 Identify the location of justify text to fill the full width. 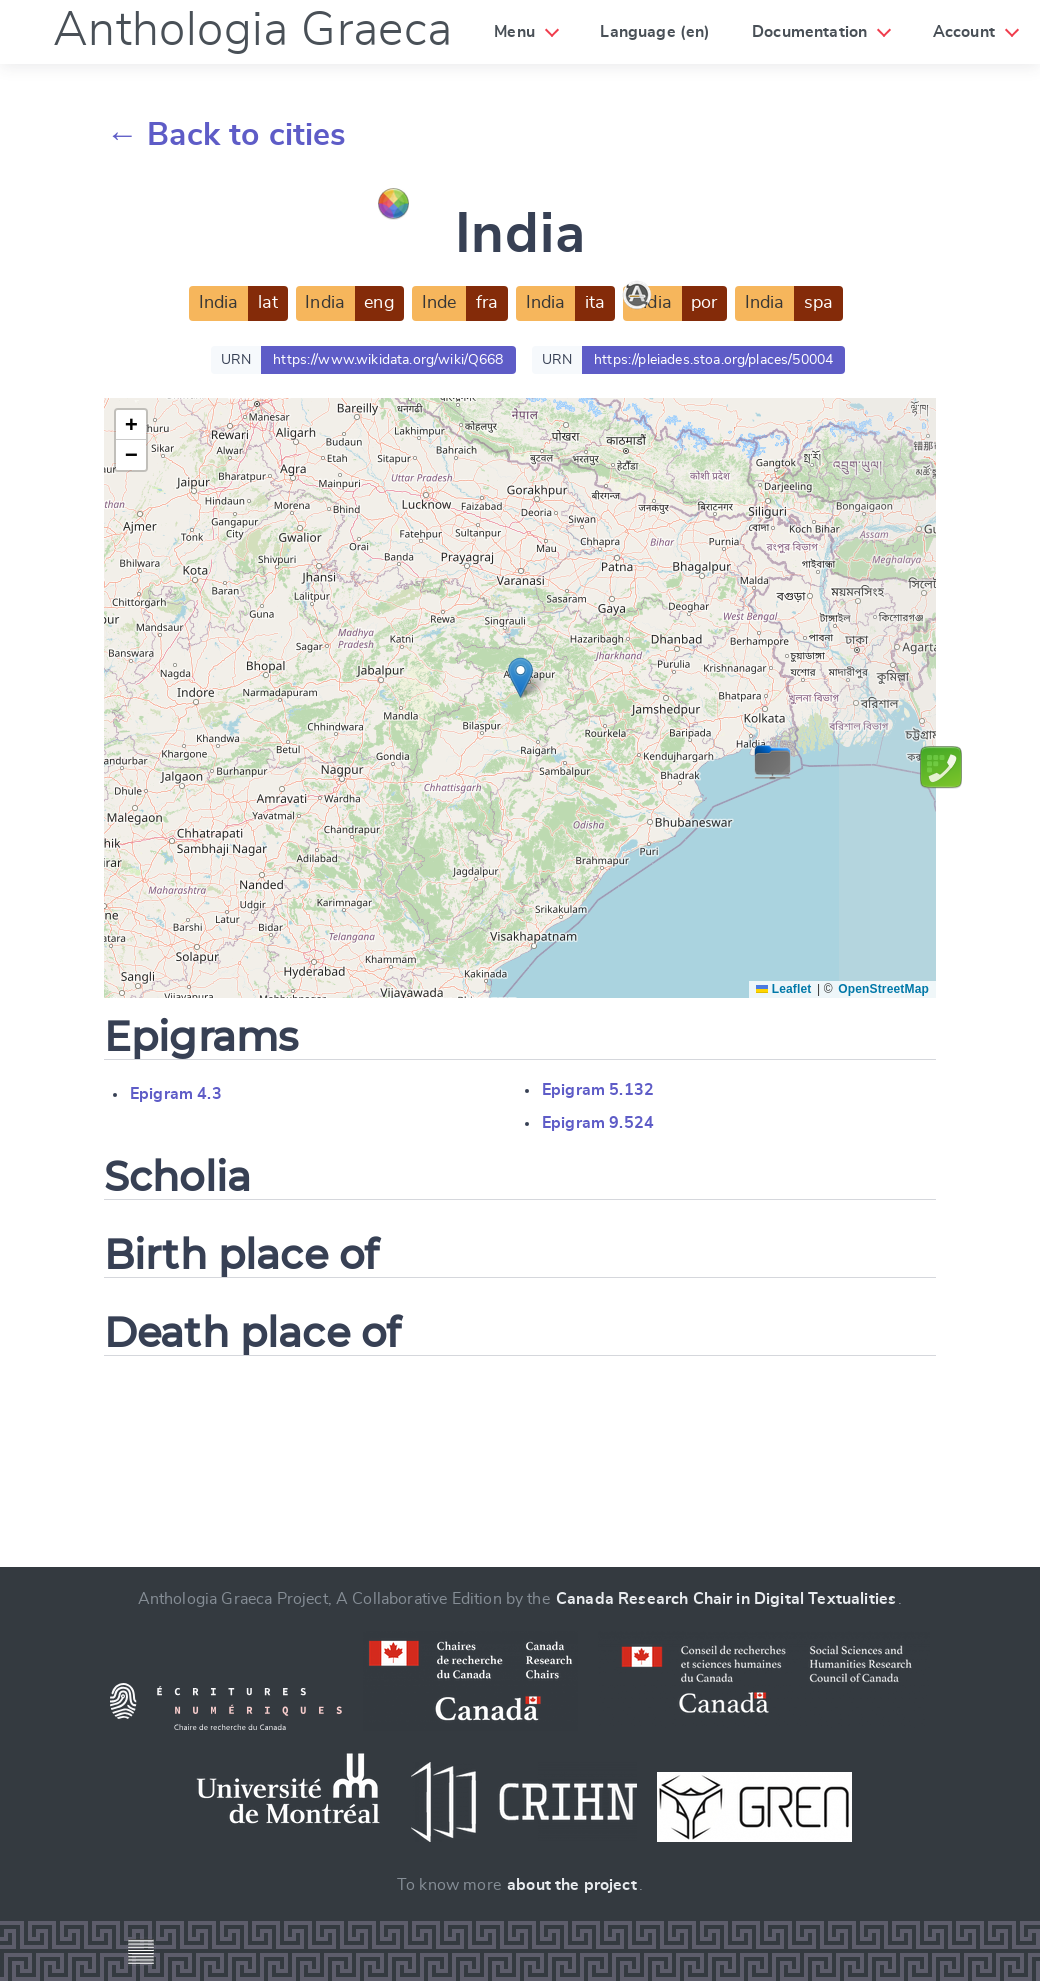
(141, 1951).